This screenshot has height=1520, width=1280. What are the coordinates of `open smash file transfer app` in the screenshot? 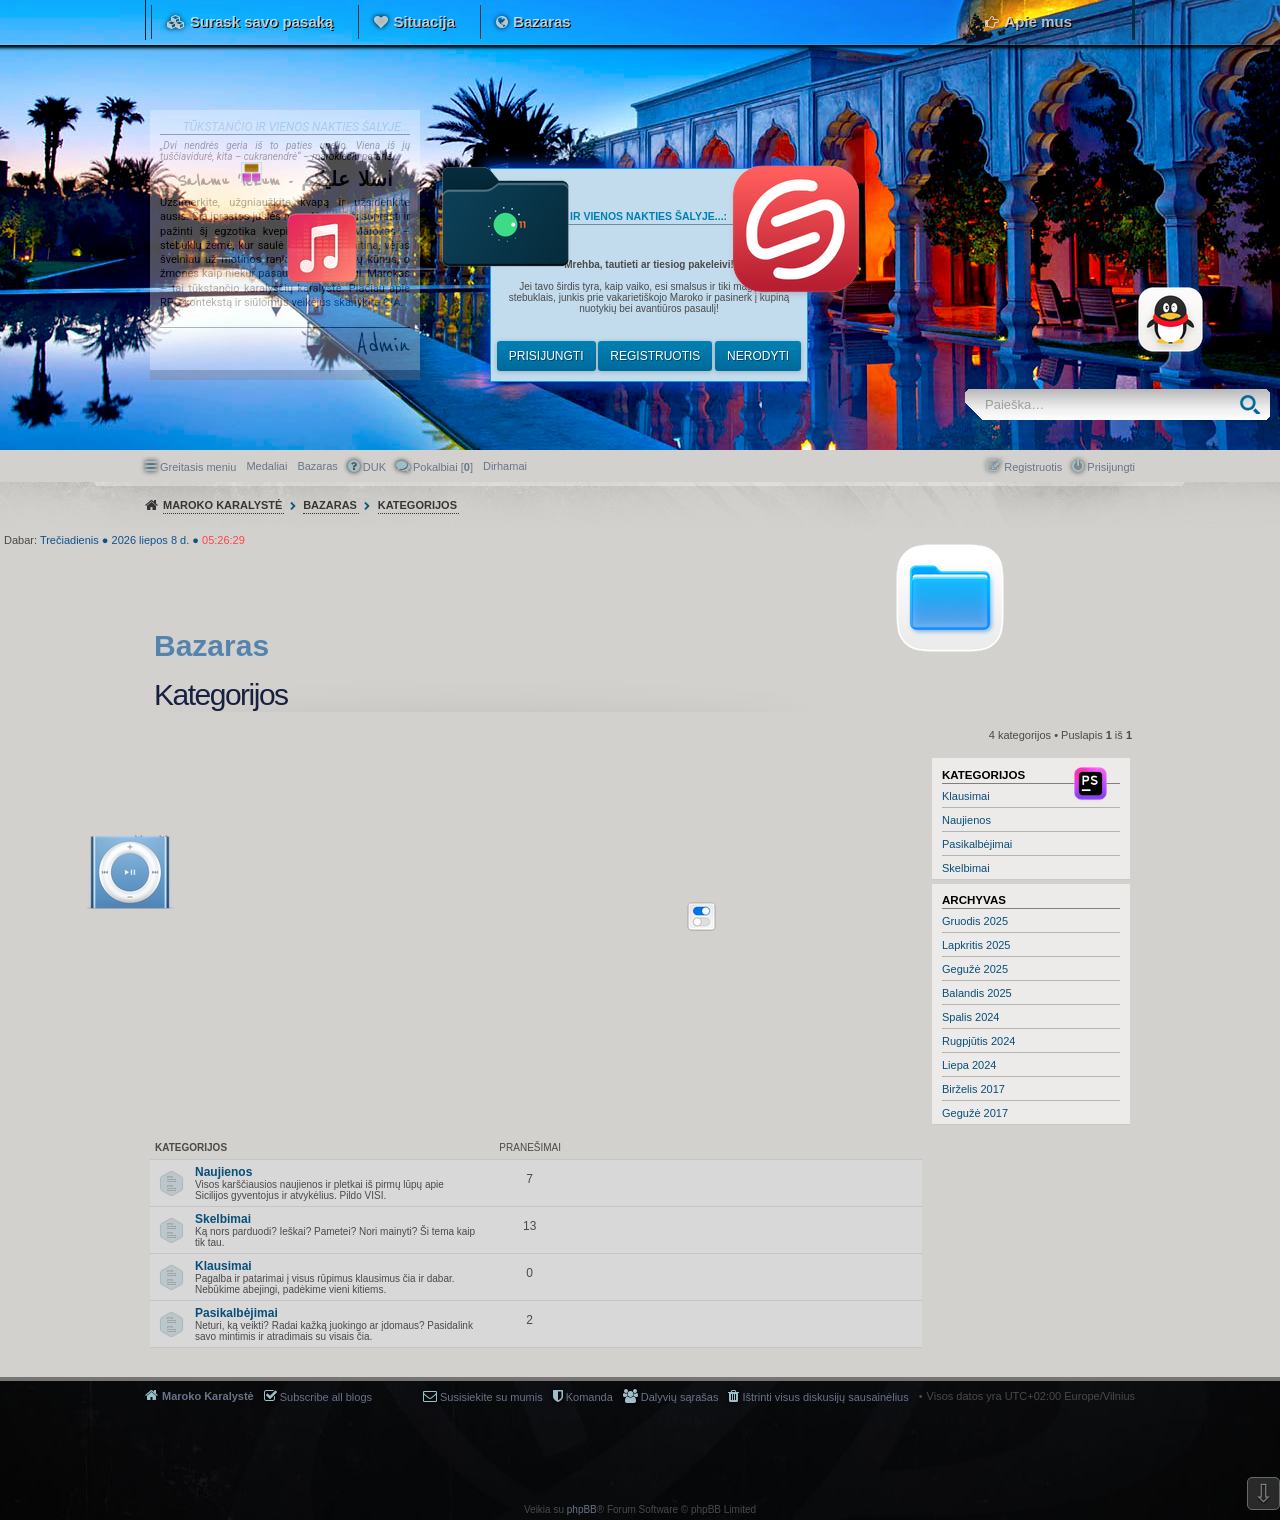 It's located at (796, 229).